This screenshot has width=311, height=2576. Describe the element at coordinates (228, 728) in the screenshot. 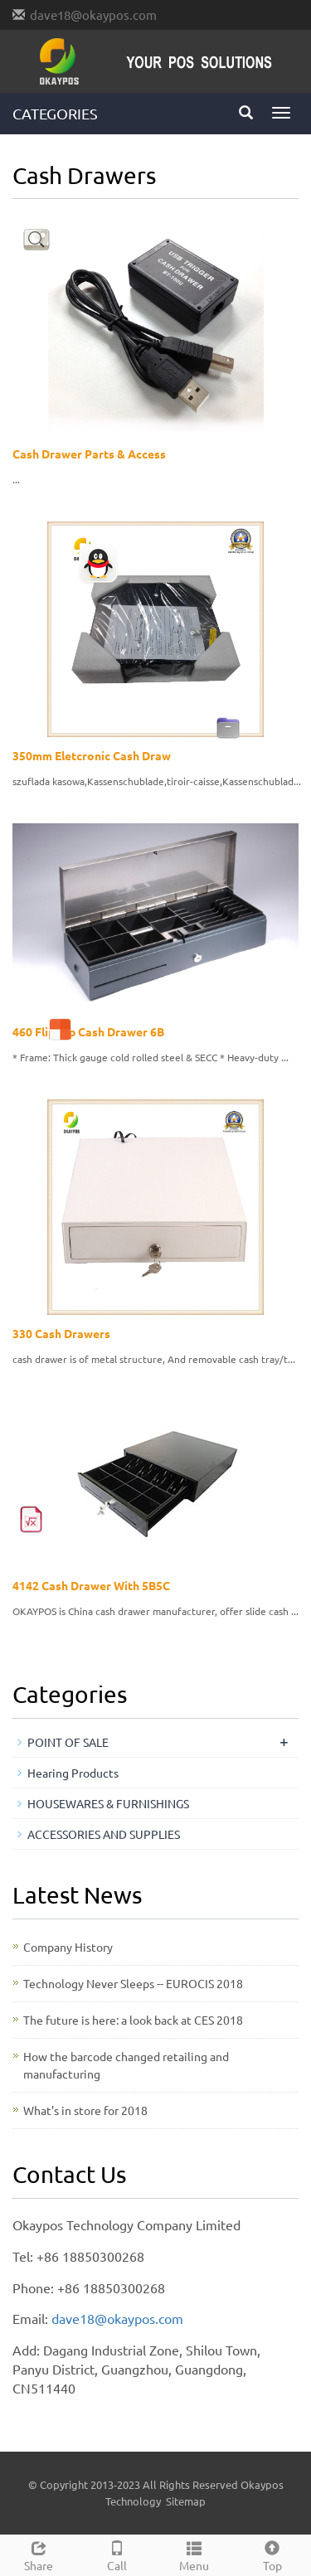

I see `open the file manager application` at that location.